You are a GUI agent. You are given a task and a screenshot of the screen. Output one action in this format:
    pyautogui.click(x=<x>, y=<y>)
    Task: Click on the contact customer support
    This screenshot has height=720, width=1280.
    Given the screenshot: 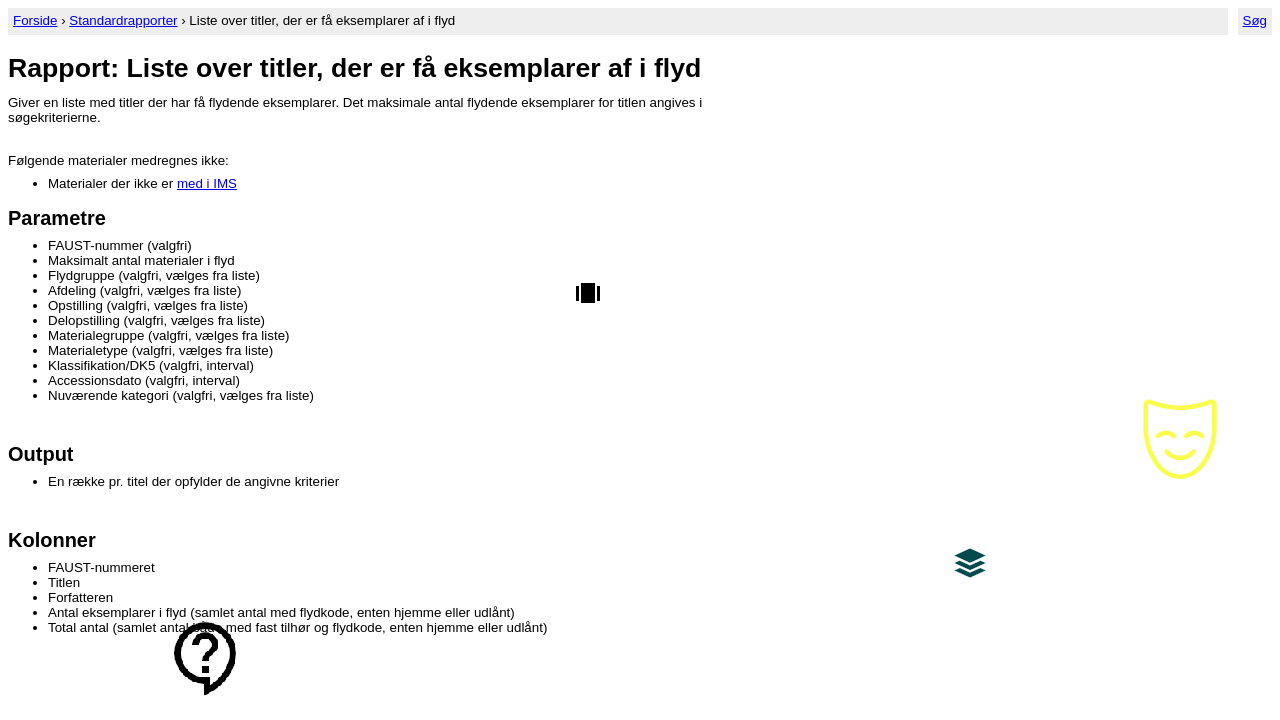 What is the action you would take?
    pyautogui.click(x=207, y=658)
    